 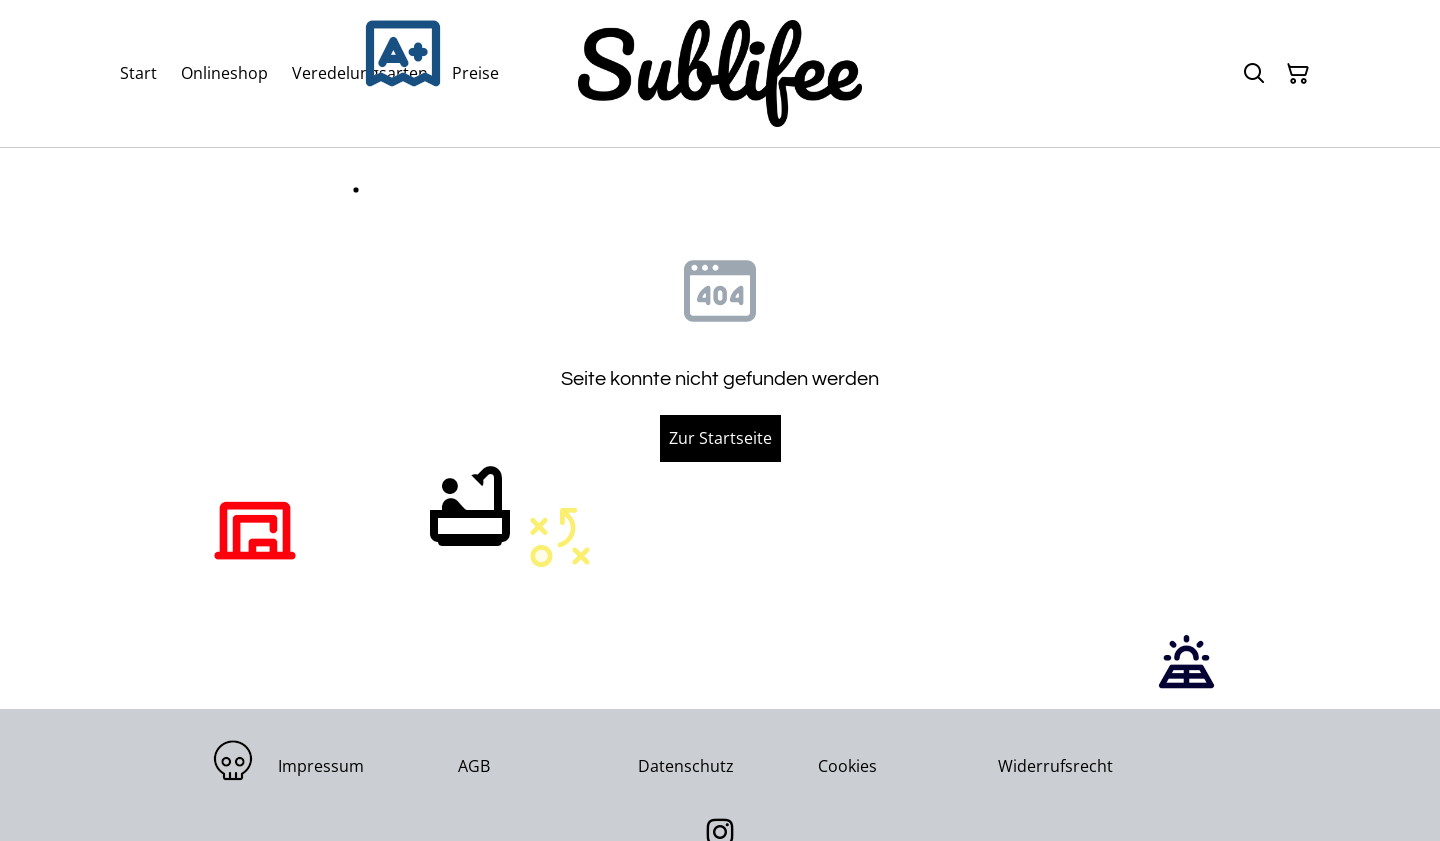 What do you see at coordinates (557, 537) in the screenshot?
I see `view game plan or strategy options` at bounding box center [557, 537].